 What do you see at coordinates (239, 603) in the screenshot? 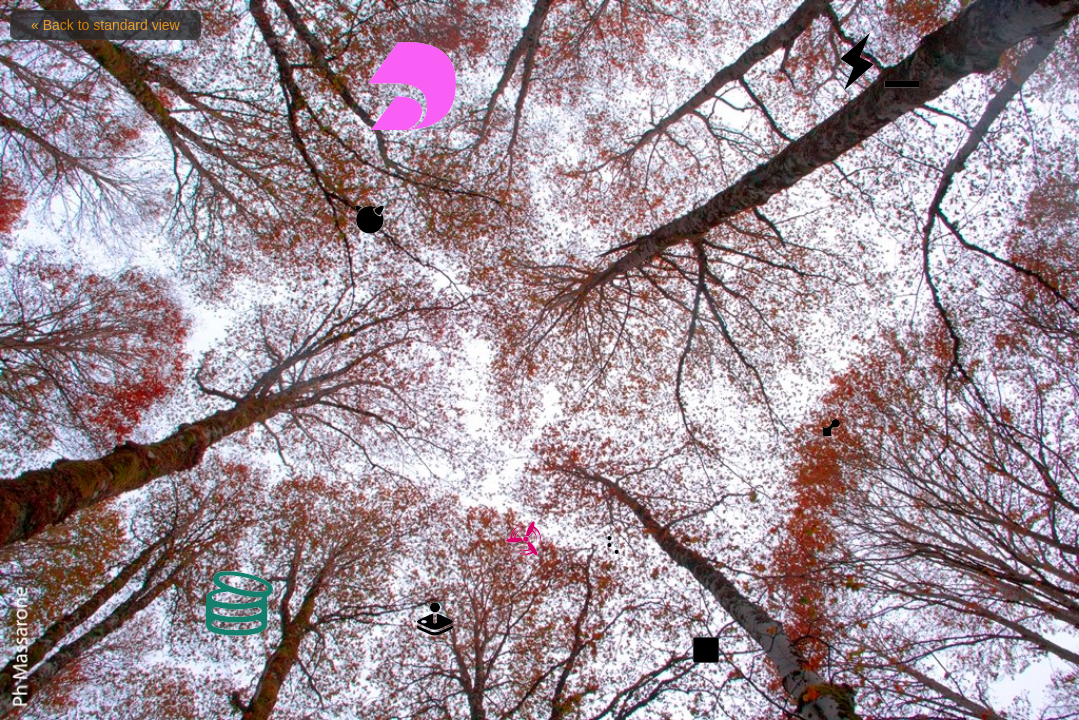
I see `open the zaim personal finance app` at bounding box center [239, 603].